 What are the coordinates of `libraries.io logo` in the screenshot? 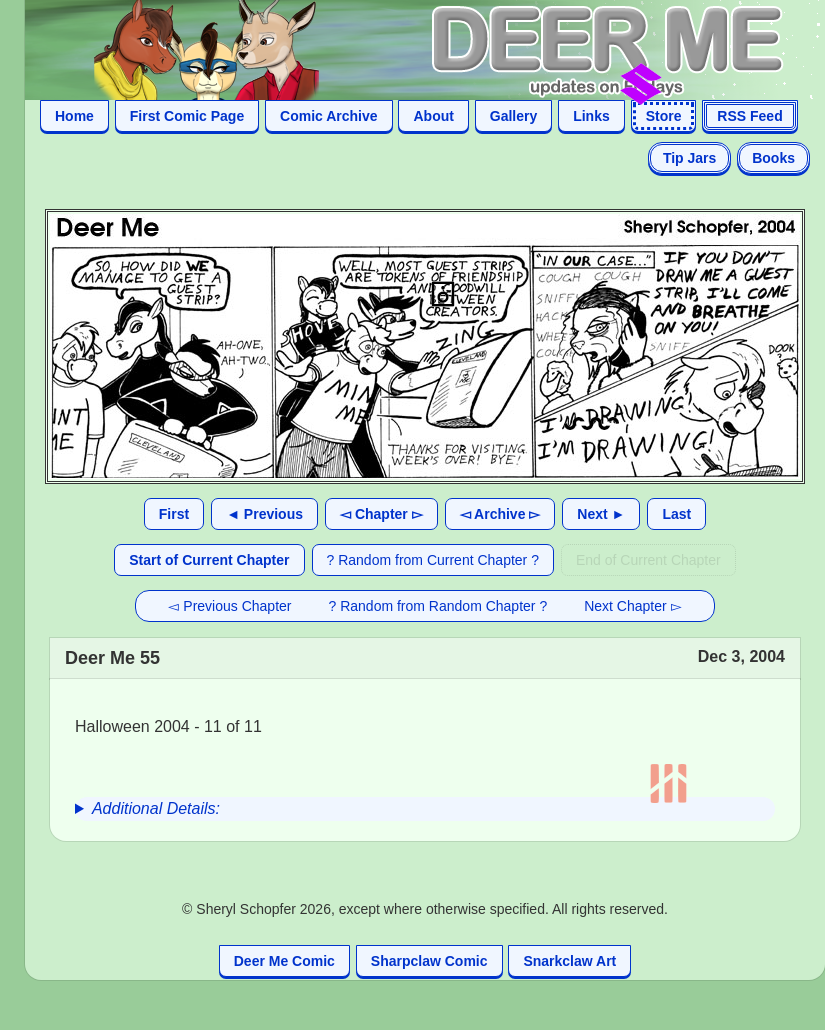 It's located at (668, 783).